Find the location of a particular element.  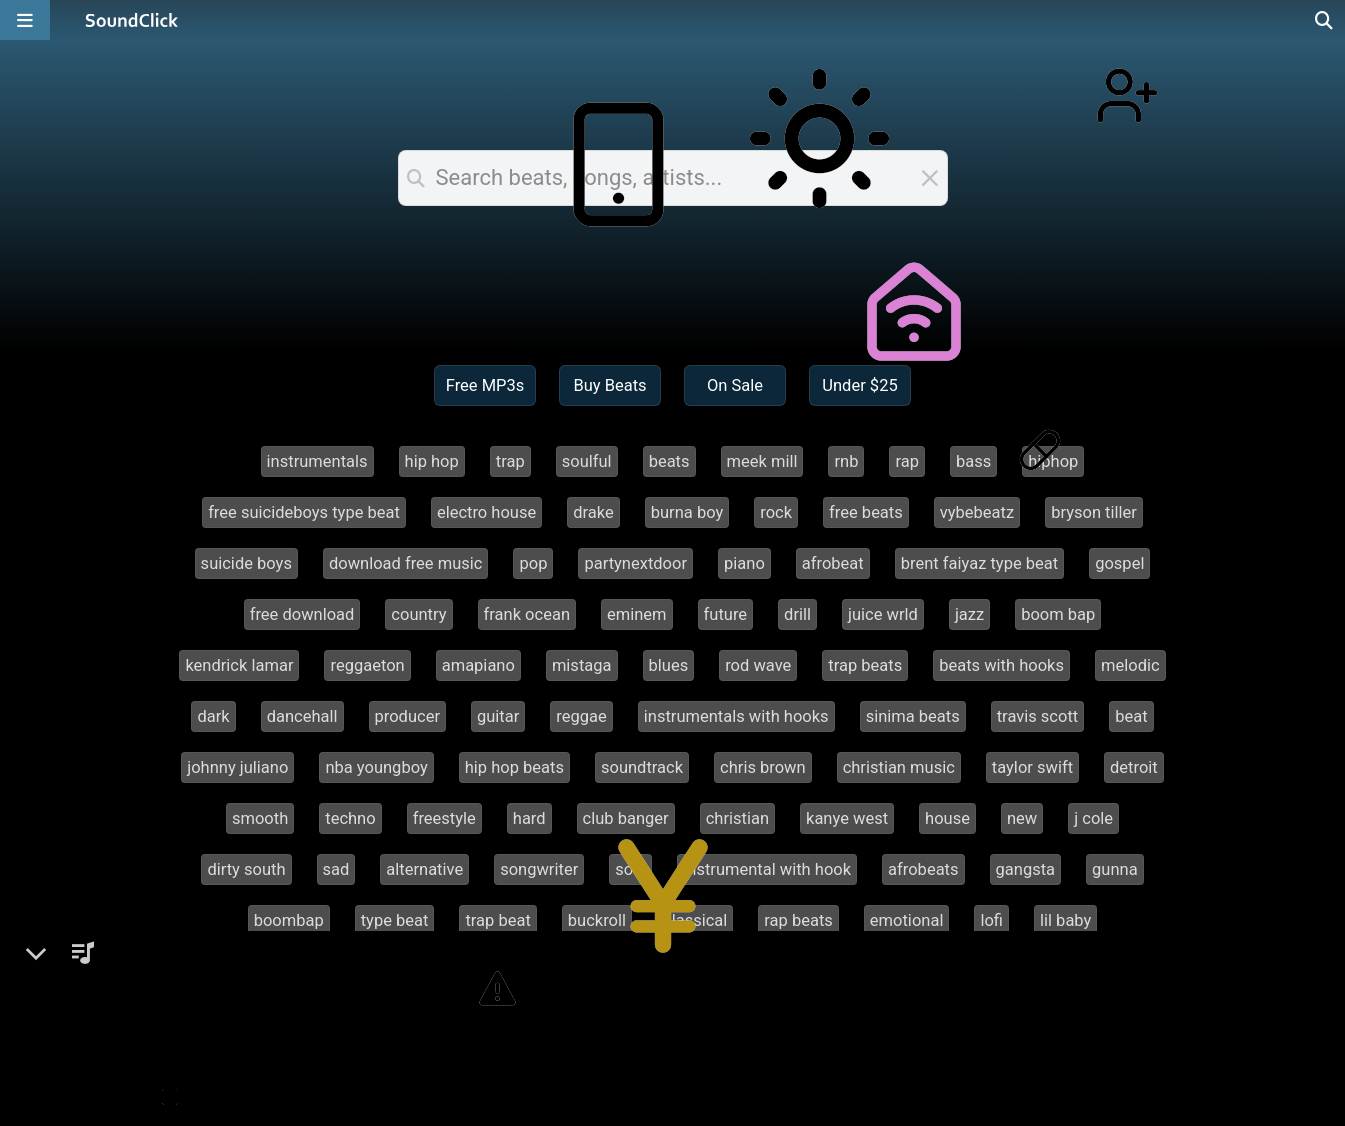

access medication reminders or prescriptions is located at coordinates (1040, 450).